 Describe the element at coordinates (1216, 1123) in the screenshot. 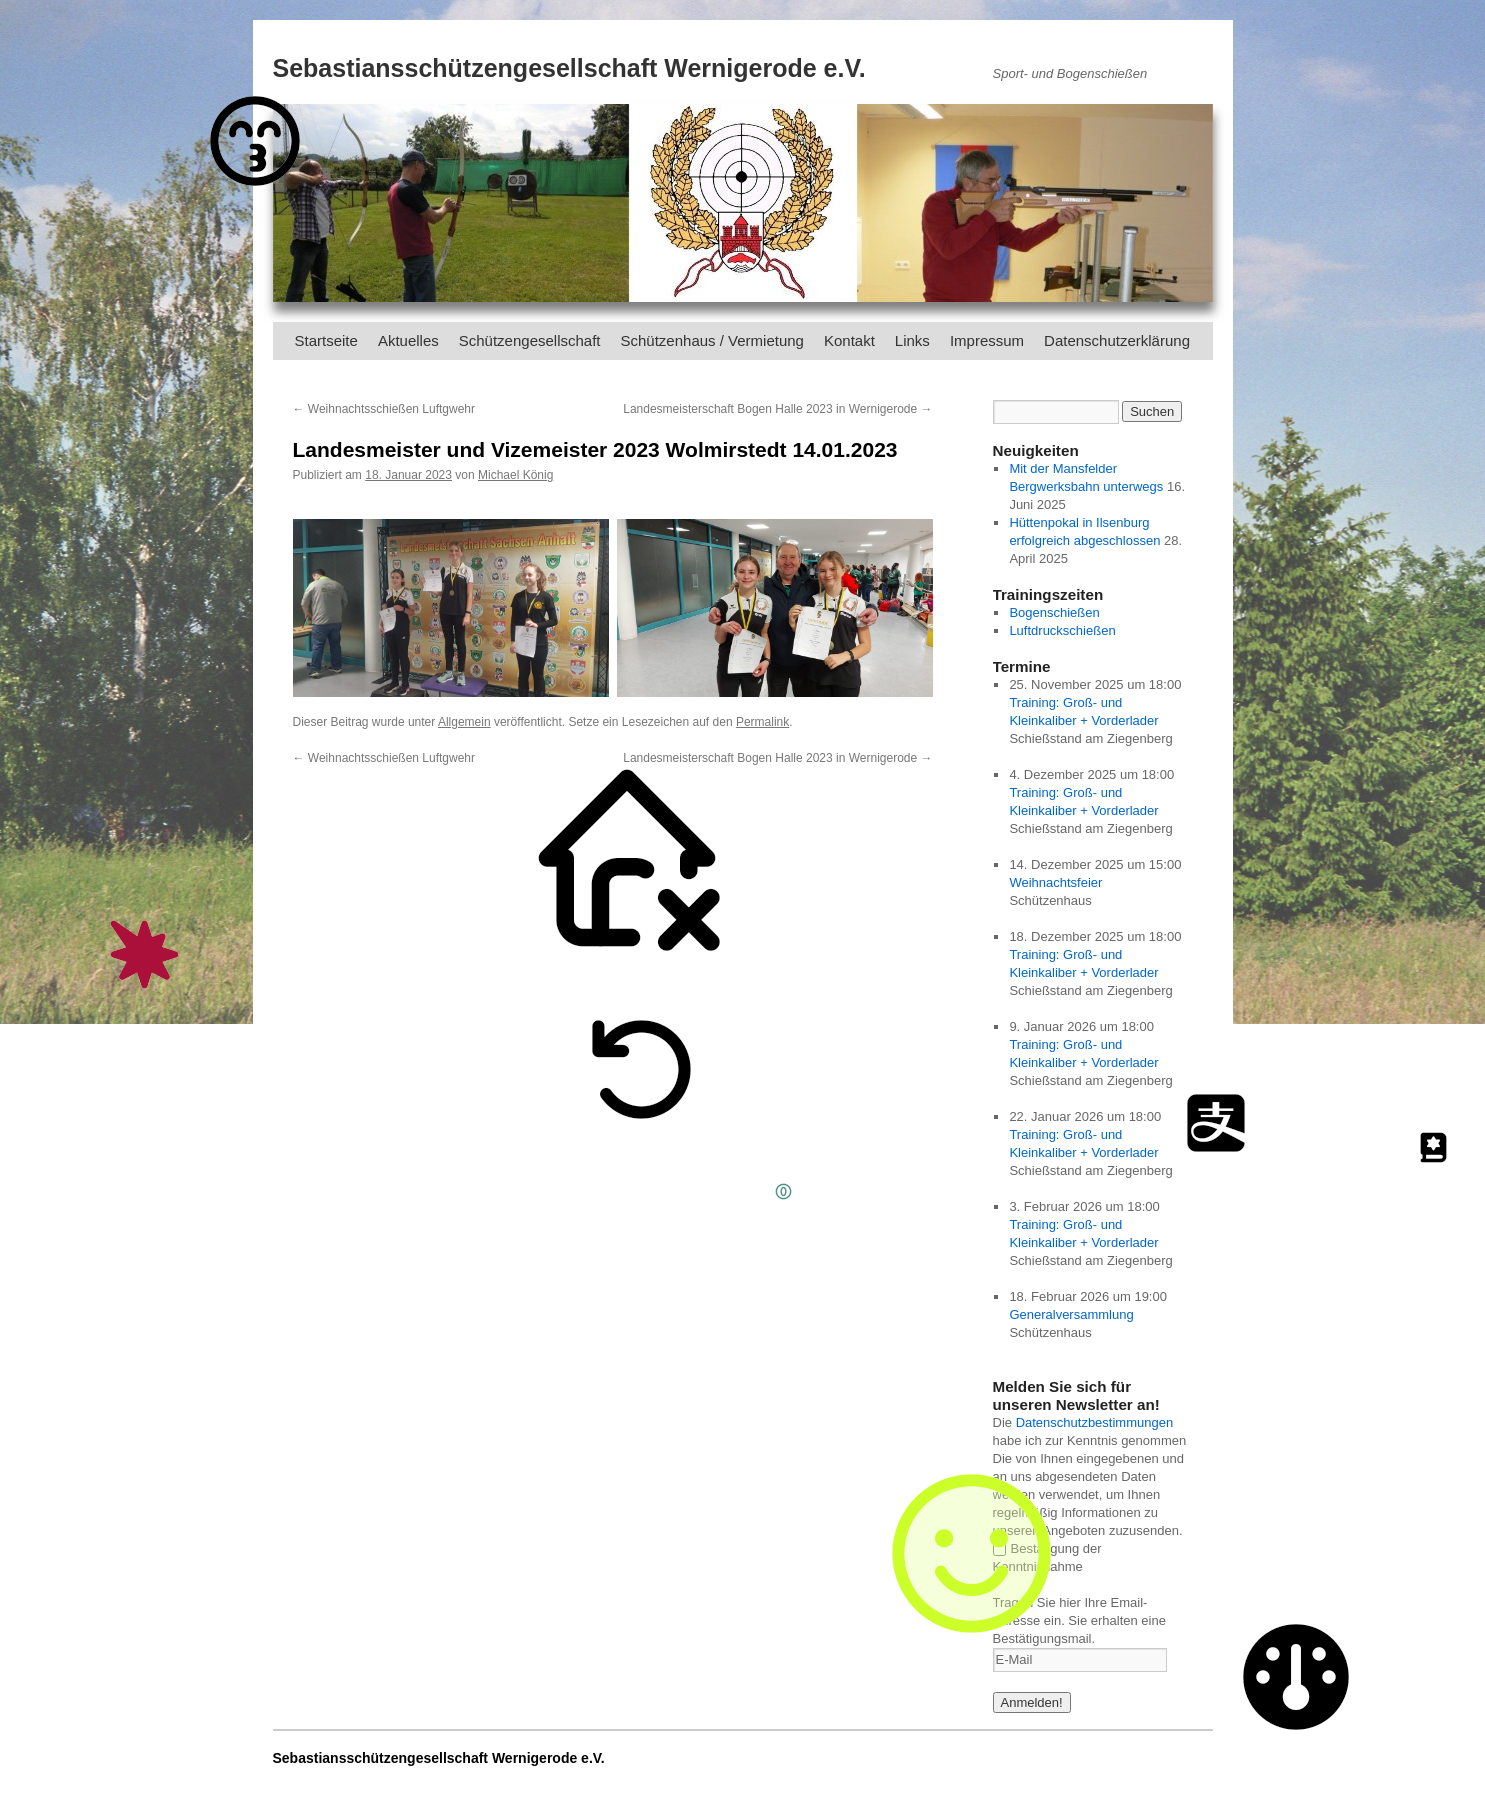

I see `pay with Alipay` at that location.